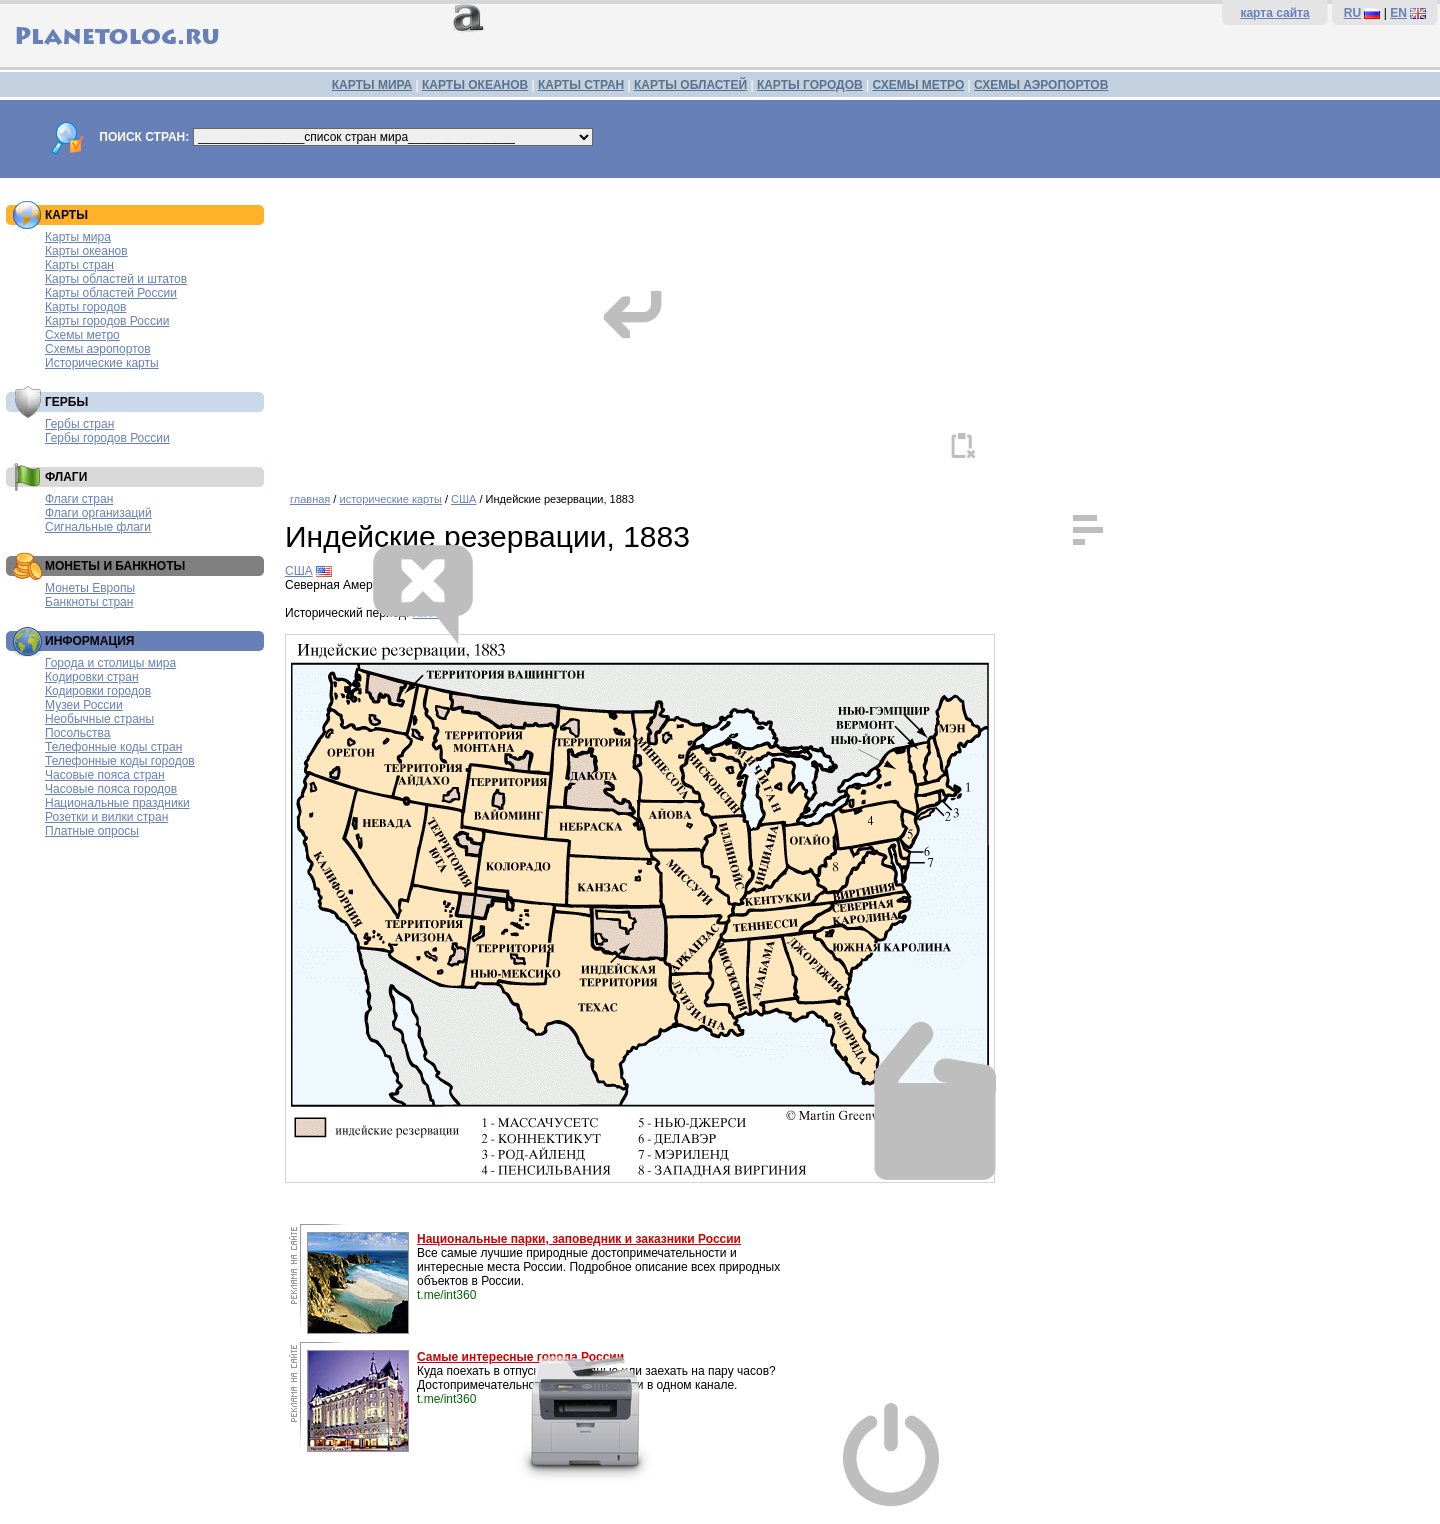 The width and height of the screenshot is (1440, 1524). Describe the element at coordinates (630, 312) in the screenshot. I see `indicates a message has been replied to` at that location.